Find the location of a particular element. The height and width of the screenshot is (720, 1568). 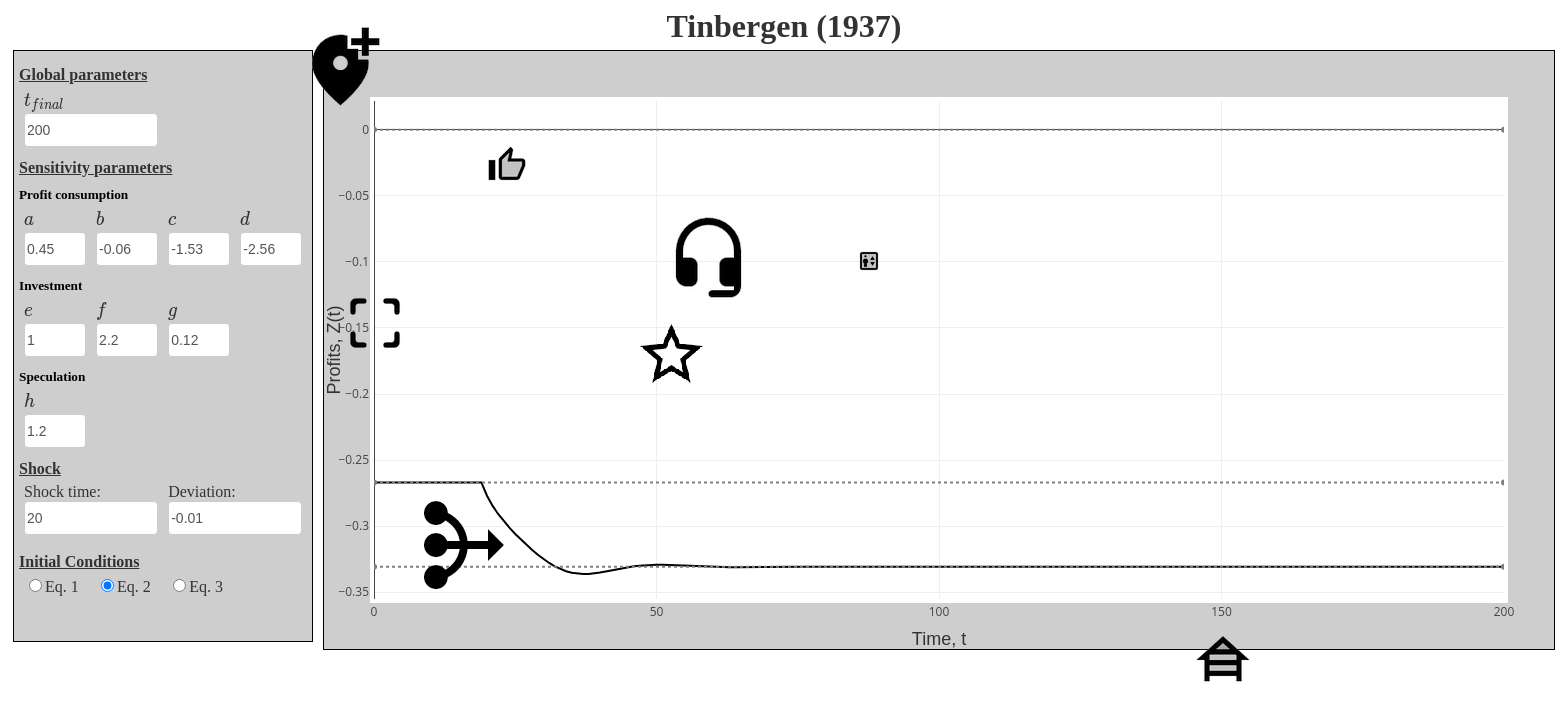

add a new location pin to the map is located at coordinates (340, 66).